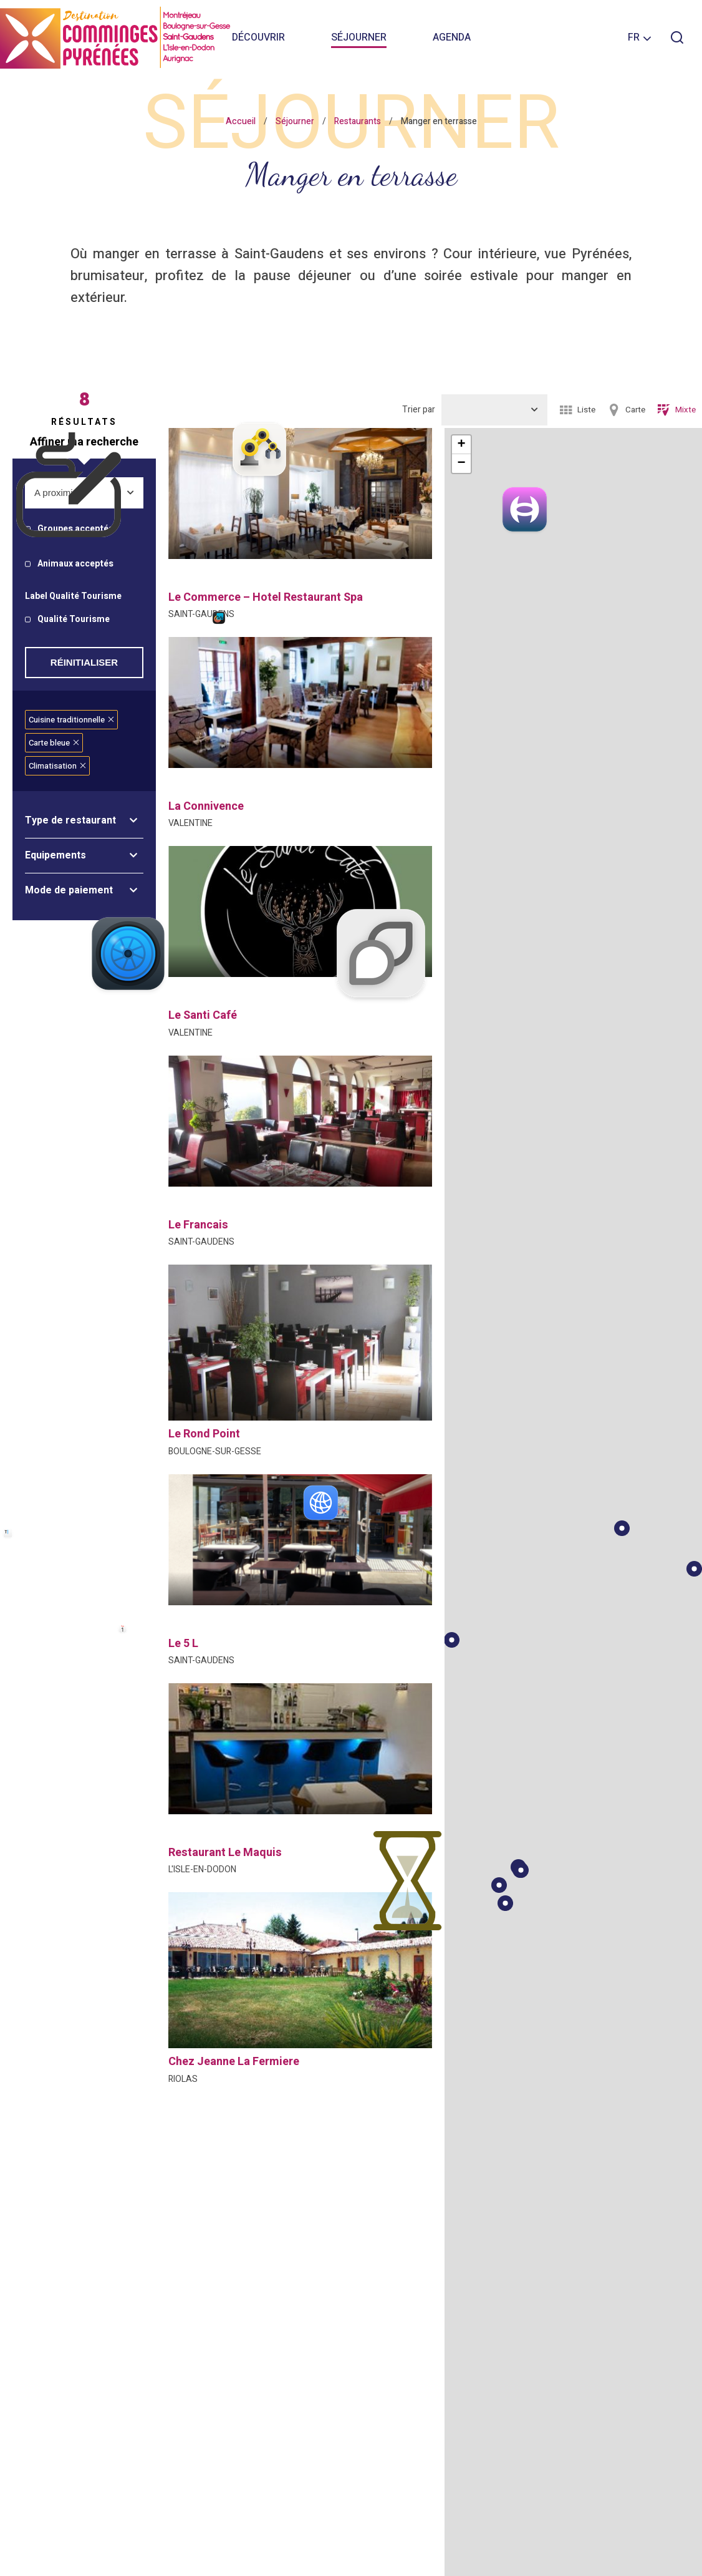 The image size is (702, 2576). I want to click on open digikam photo management app, so click(128, 953).